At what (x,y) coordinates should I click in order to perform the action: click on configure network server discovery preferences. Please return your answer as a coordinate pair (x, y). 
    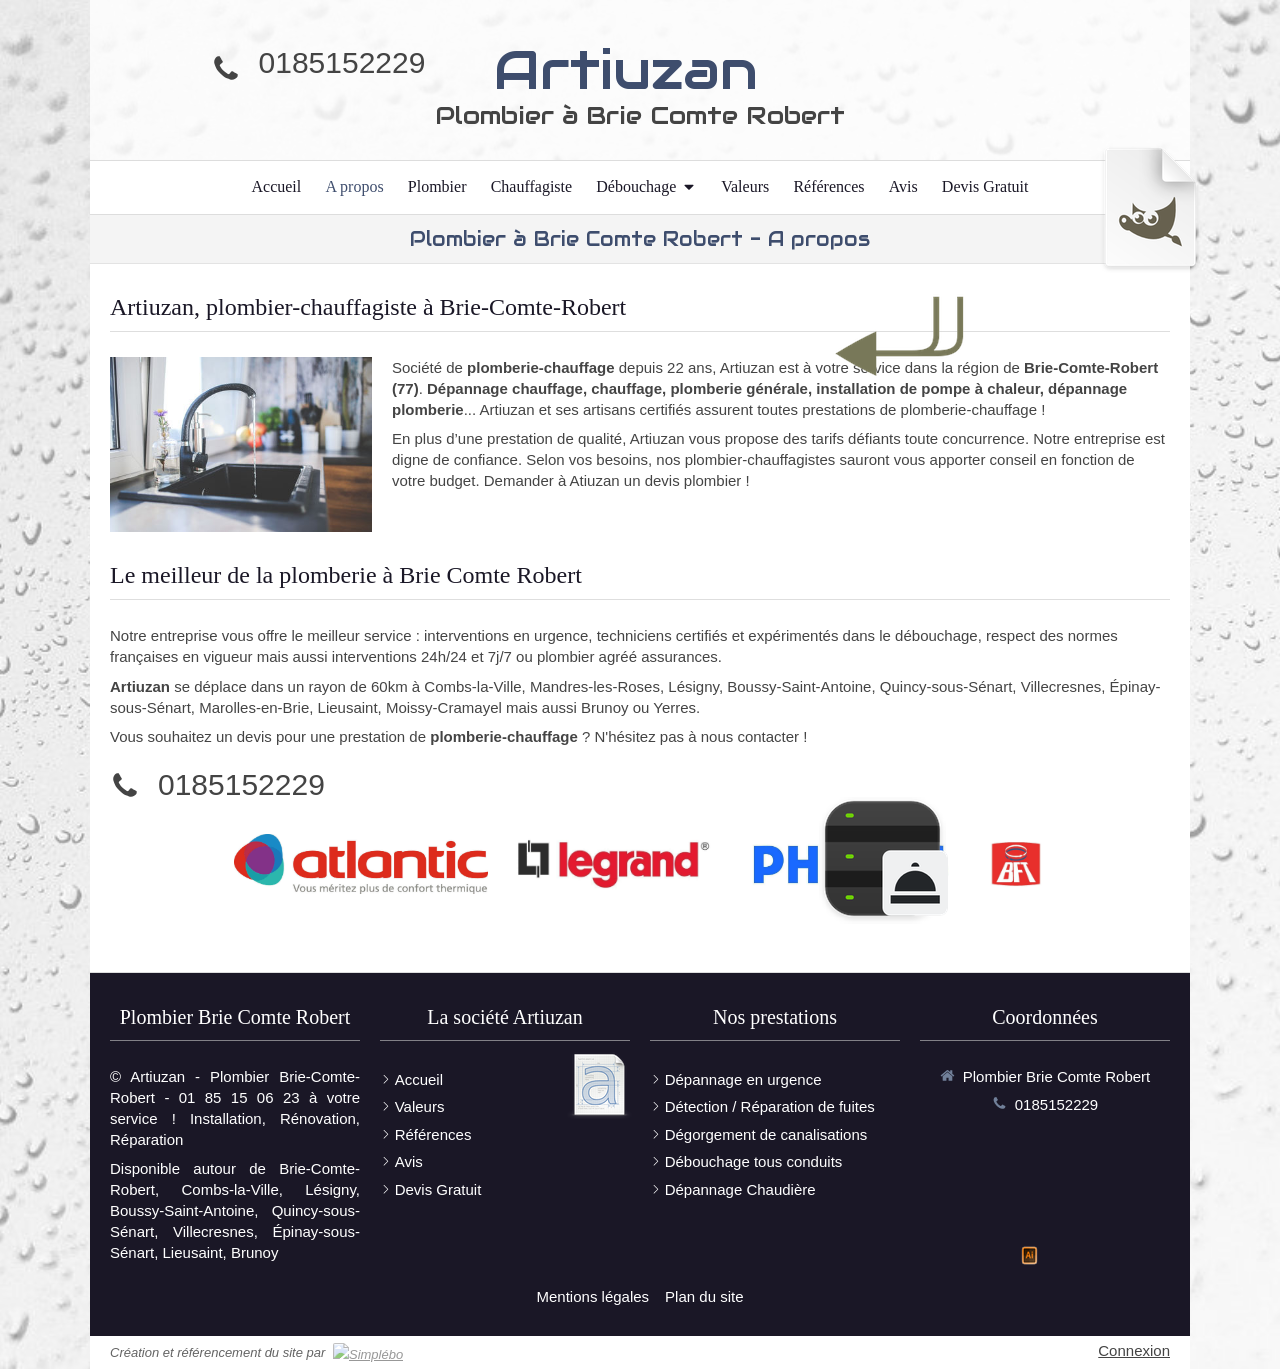
    Looking at the image, I should click on (883, 860).